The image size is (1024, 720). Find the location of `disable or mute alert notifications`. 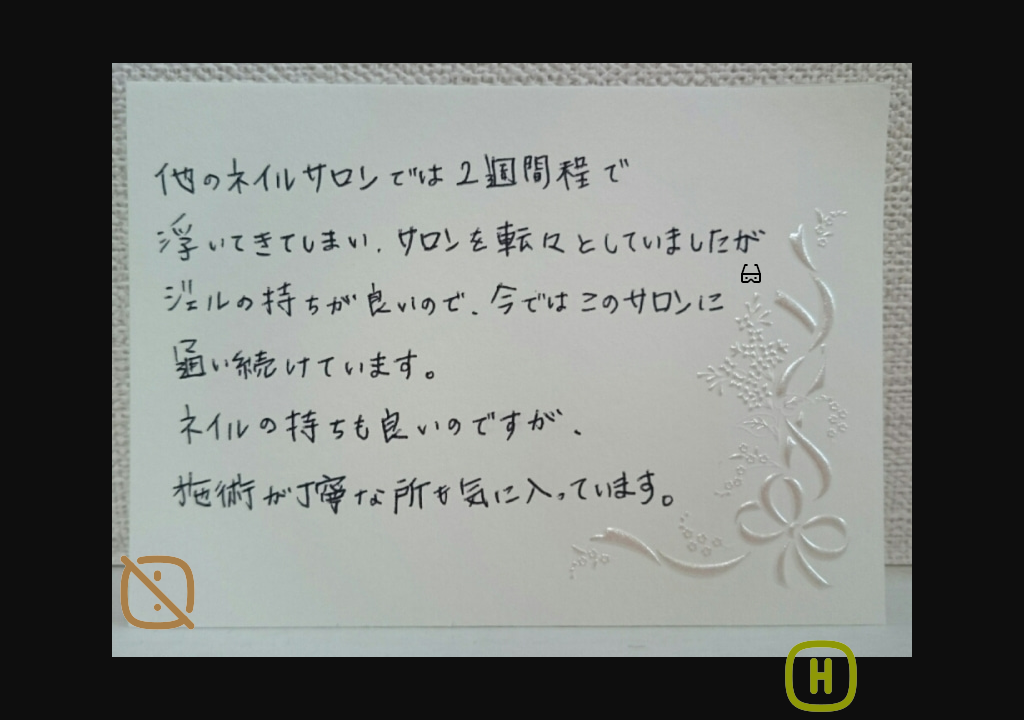

disable or mute alert notifications is located at coordinates (157, 592).